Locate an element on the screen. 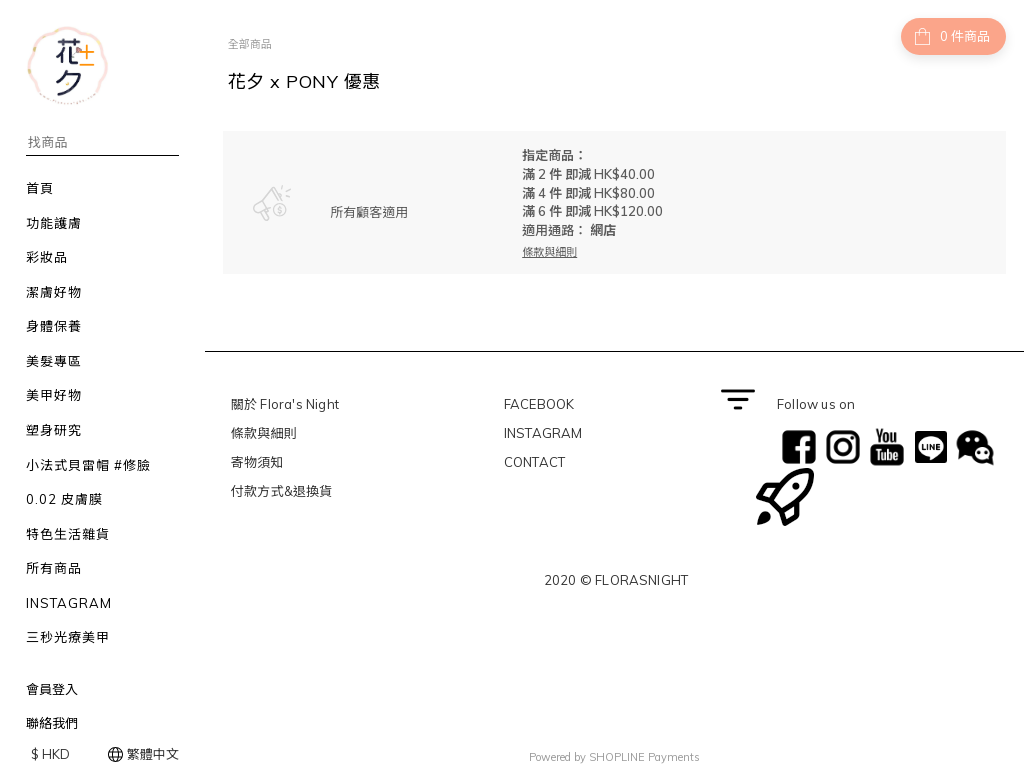 The width and height of the screenshot is (1024, 782). launch or deploy a project is located at coordinates (785, 497).